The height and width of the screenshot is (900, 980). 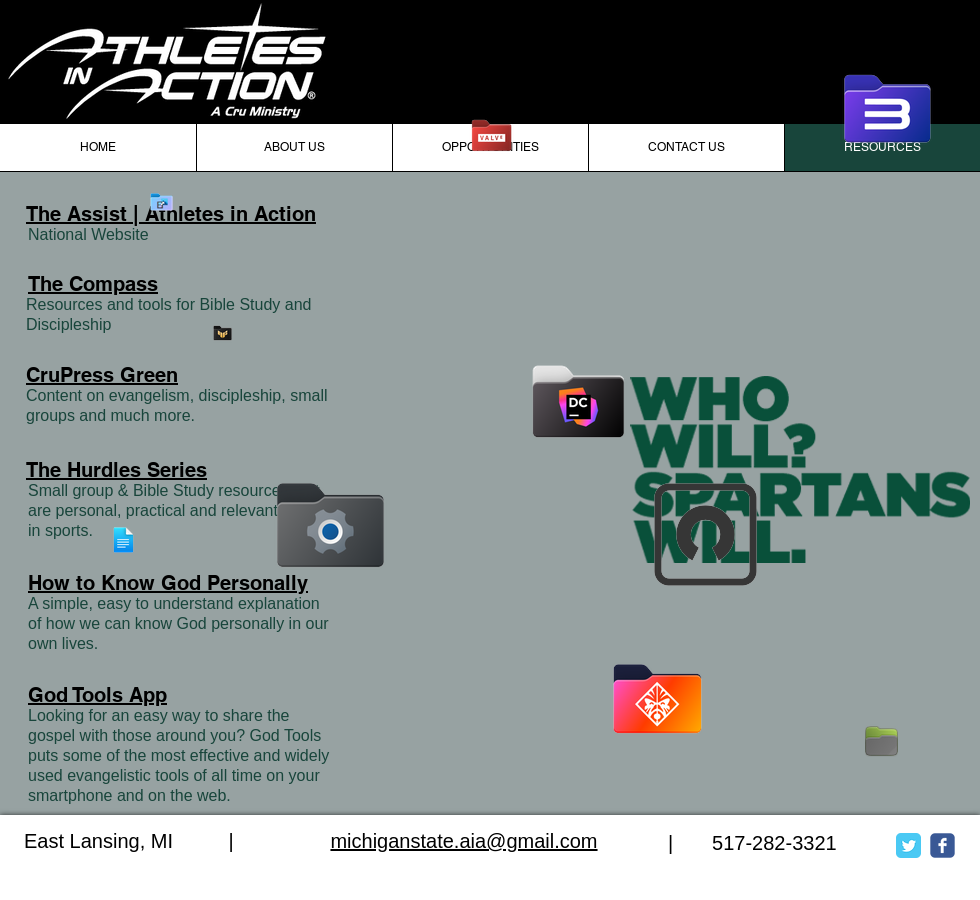 What do you see at coordinates (161, 202) in the screenshot?
I see `folder containing video to image conversion files` at bounding box center [161, 202].